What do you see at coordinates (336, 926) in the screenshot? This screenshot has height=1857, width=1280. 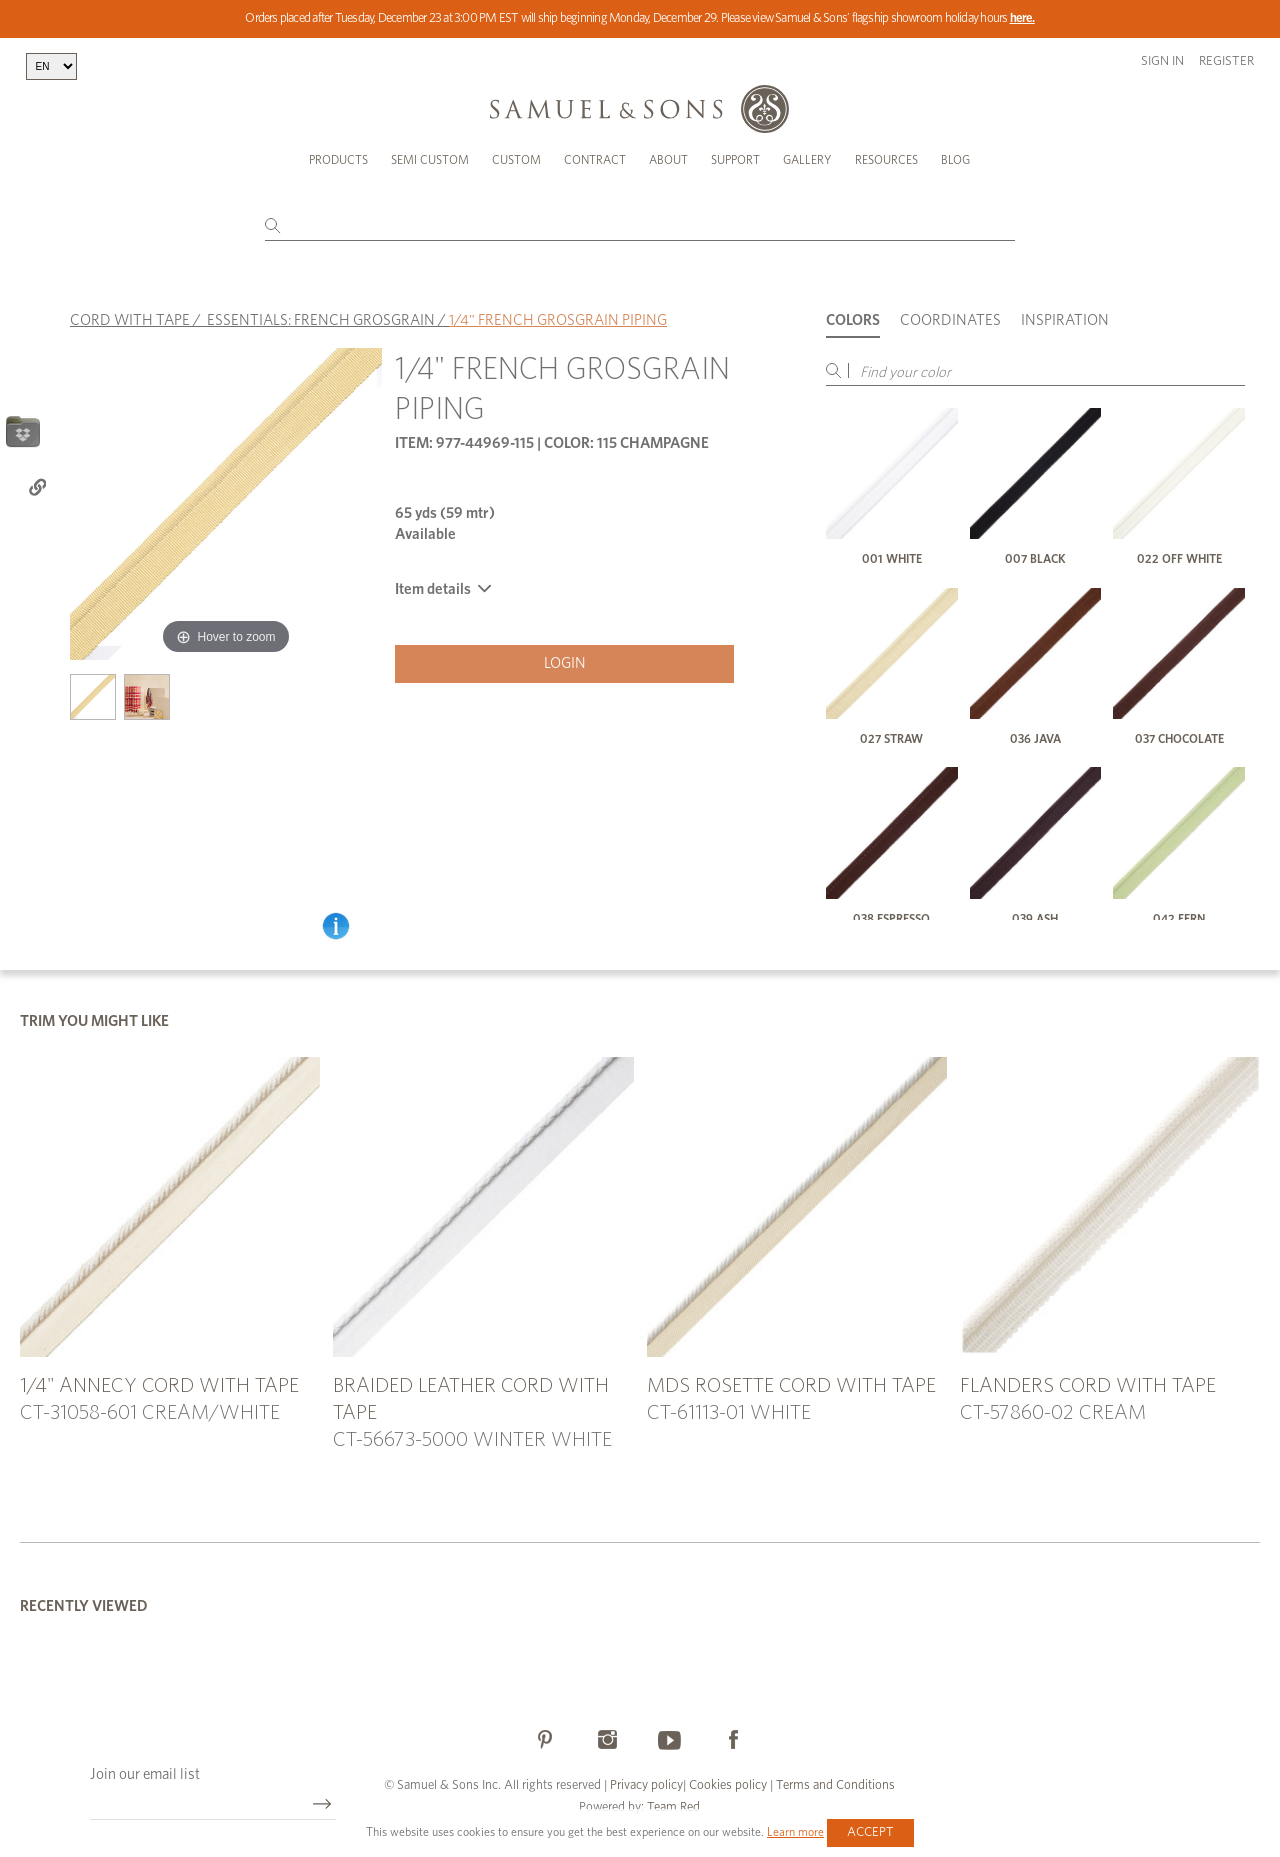 I see `view information or details about an application` at bounding box center [336, 926].